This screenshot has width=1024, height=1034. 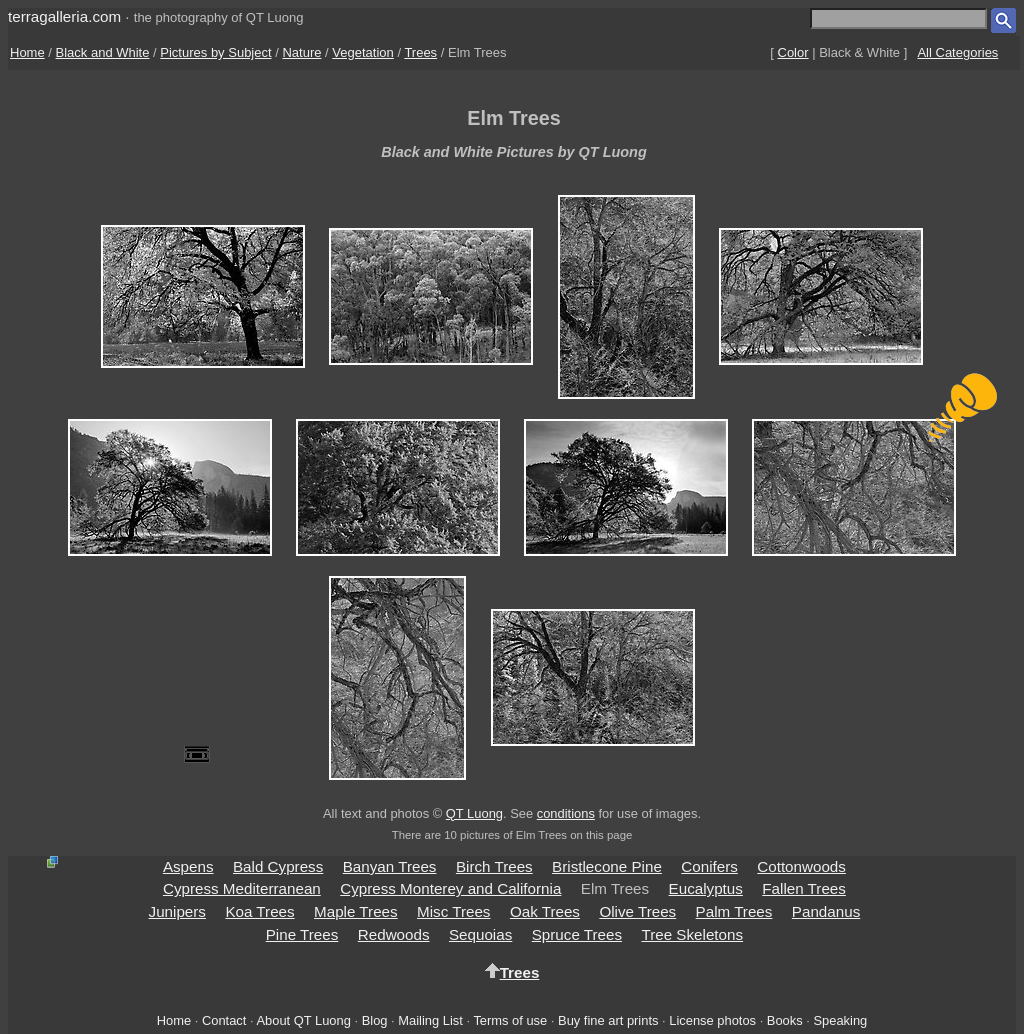 I want to click on spring-loaded boxing glove or punch gag, so click(x=962, y=407).